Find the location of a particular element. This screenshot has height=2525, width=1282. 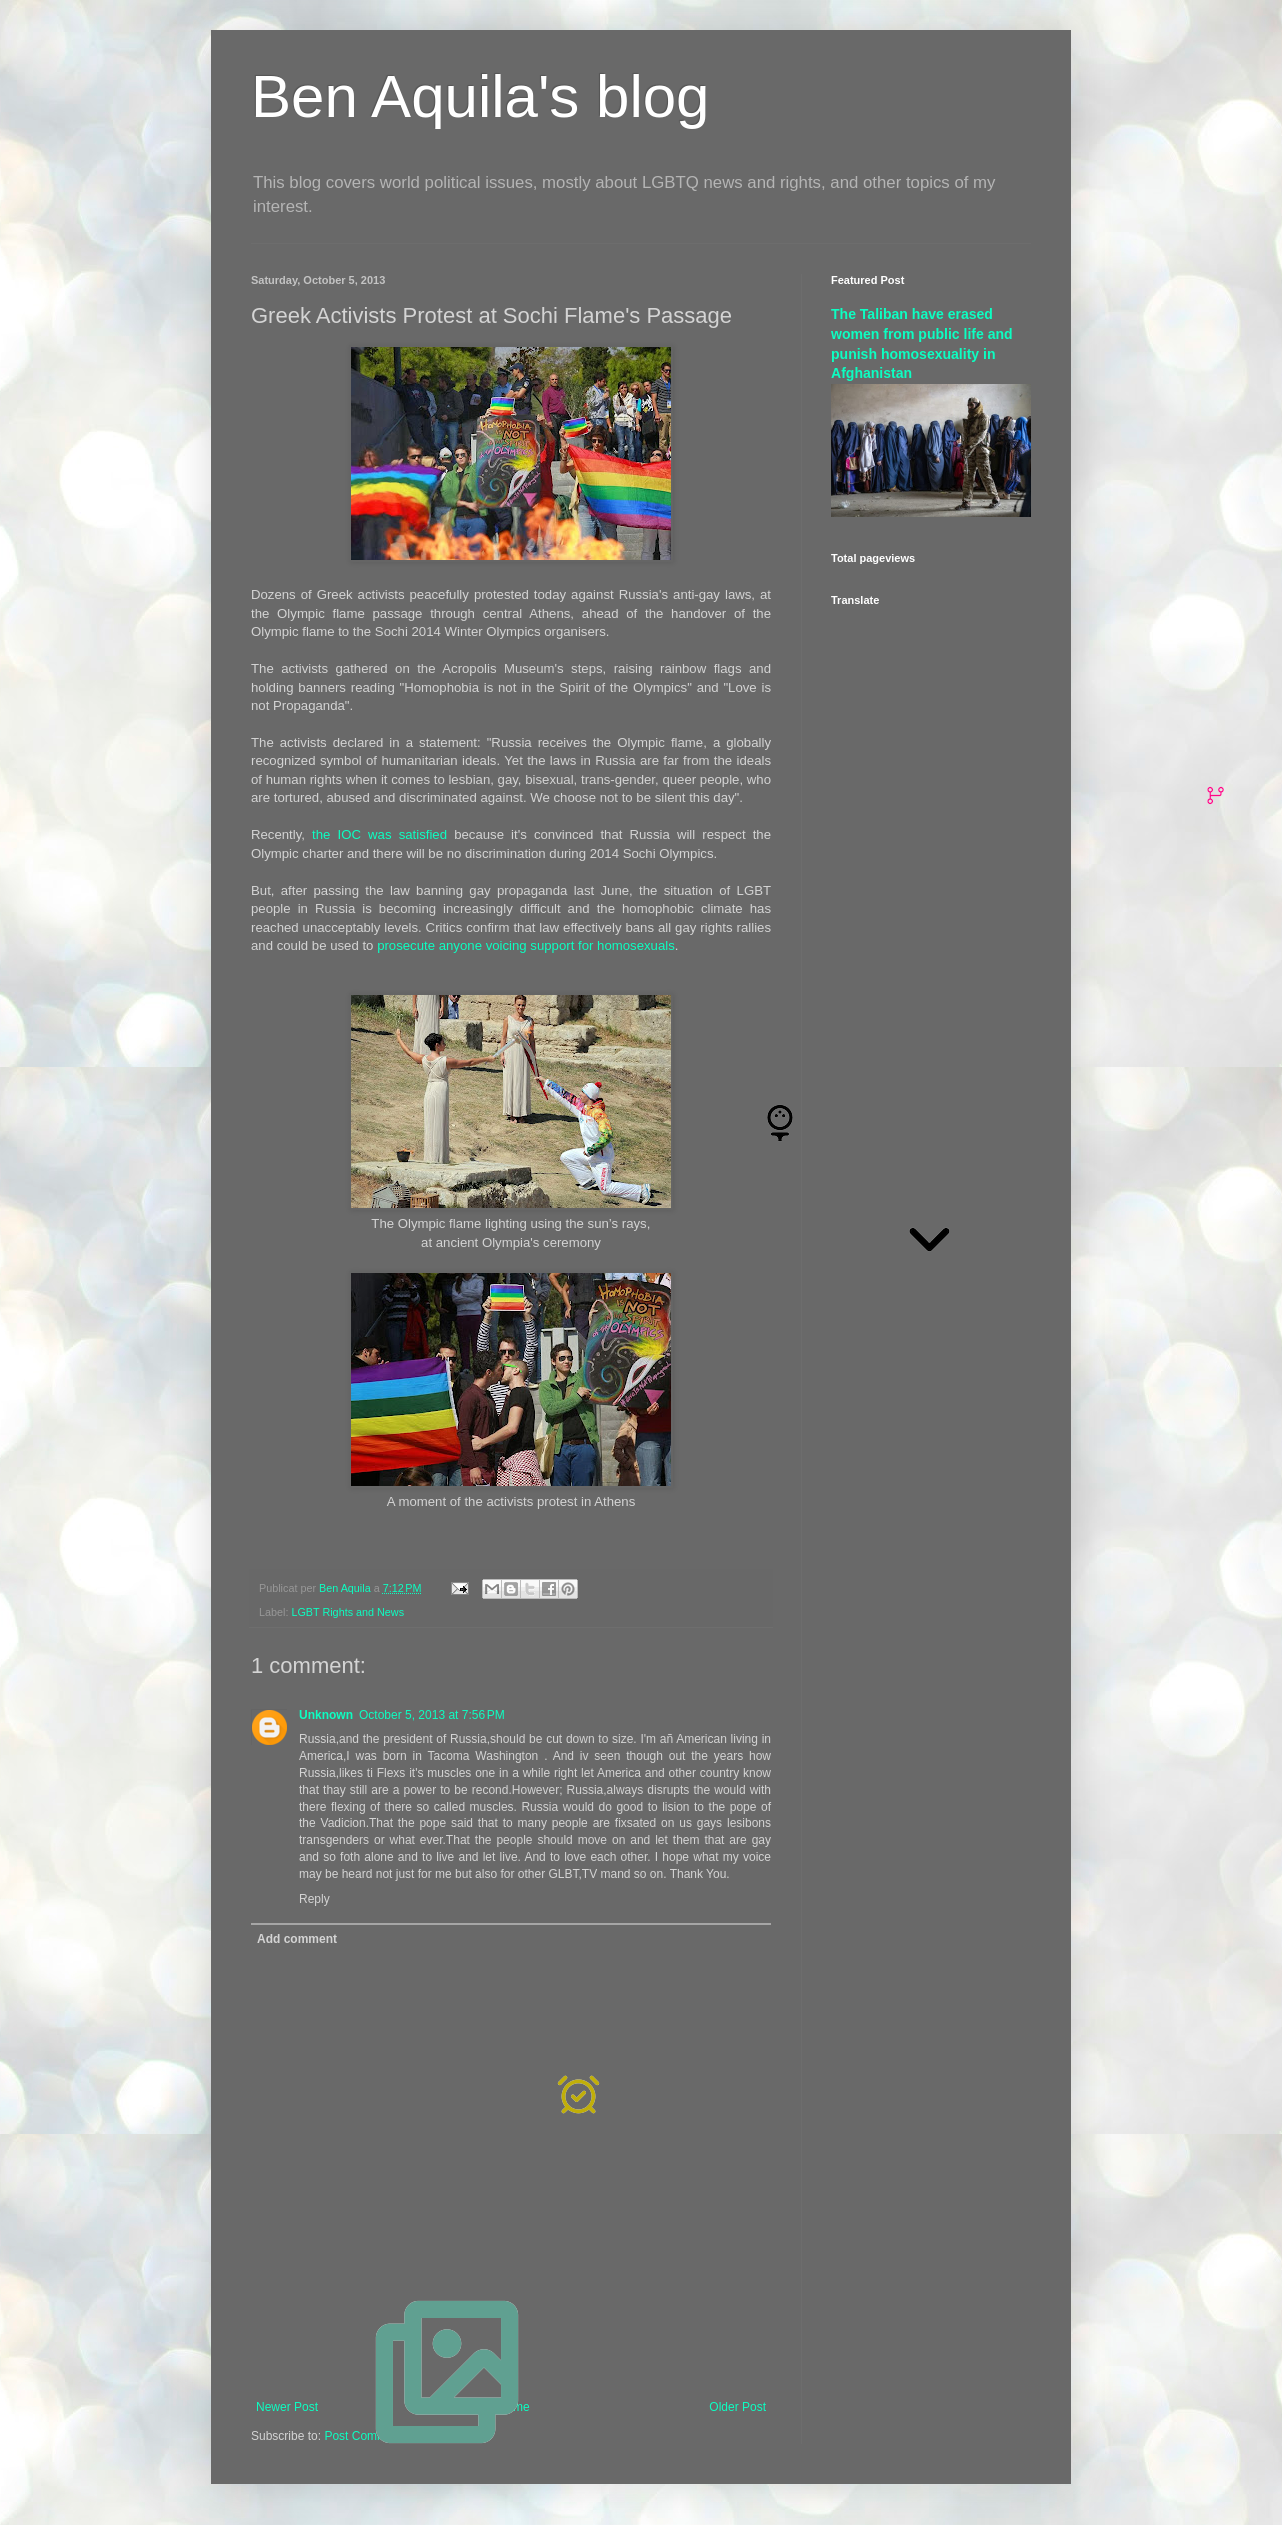

view repository branches is located at coordinates (1214, 795).